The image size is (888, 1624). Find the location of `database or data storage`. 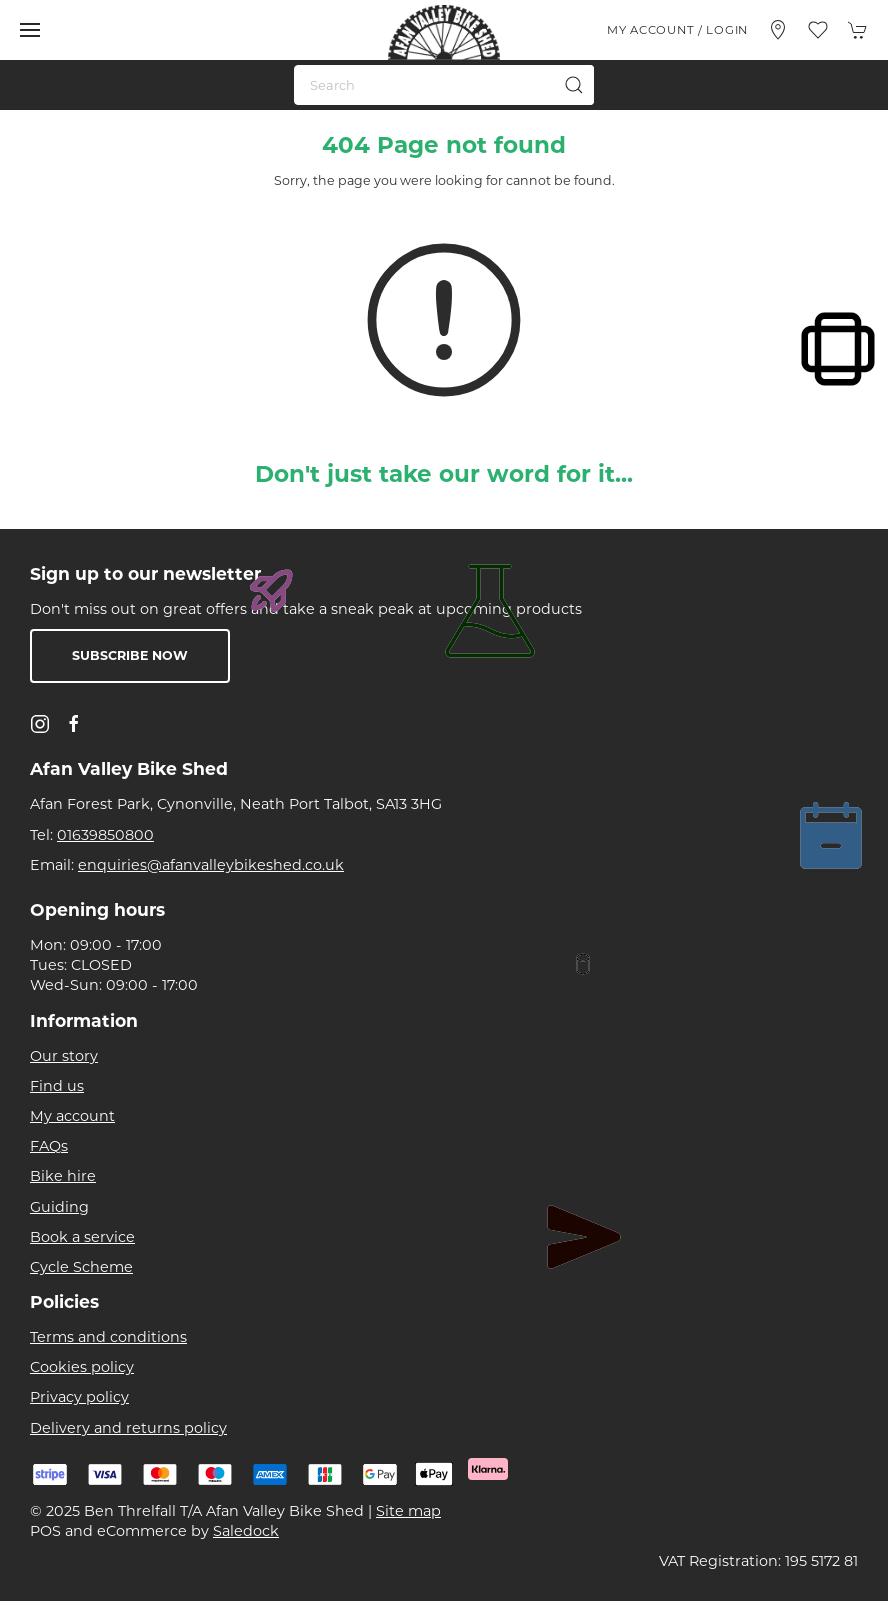

database or data storage is located at coordinates (583, 964).